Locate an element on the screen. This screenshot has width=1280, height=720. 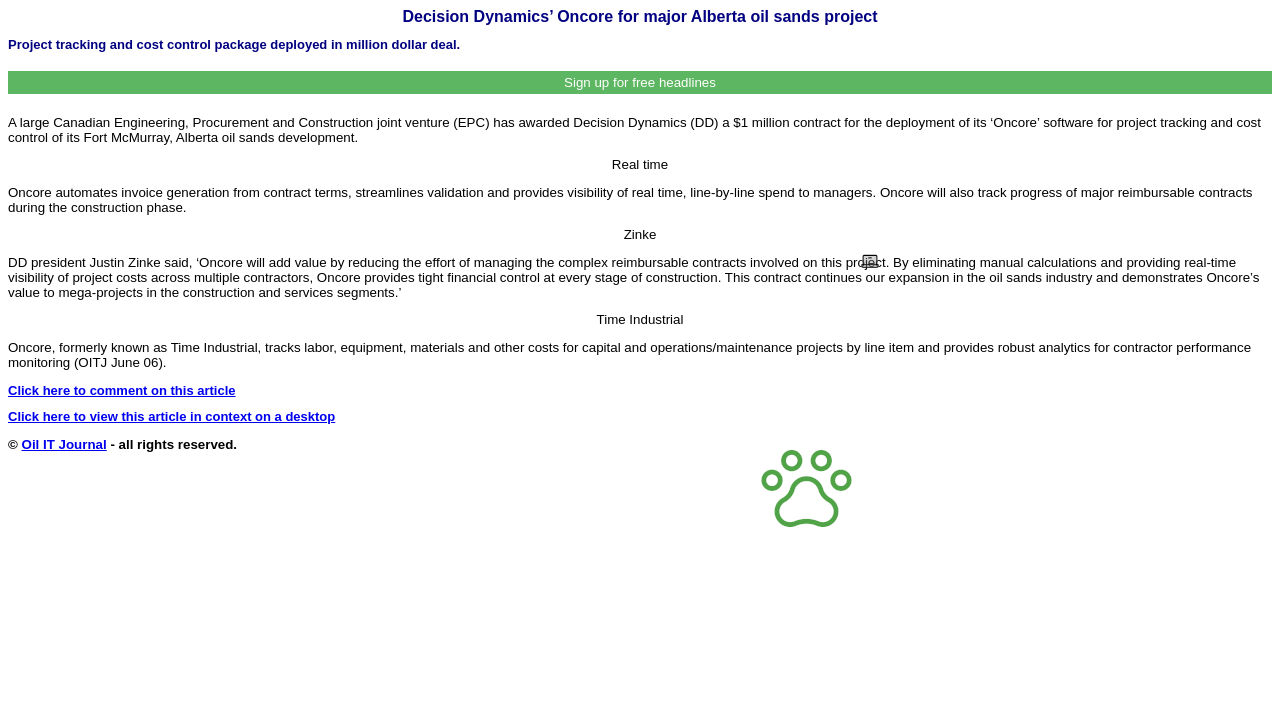
access pet-related features or settings is located at coordinates (806, 488).